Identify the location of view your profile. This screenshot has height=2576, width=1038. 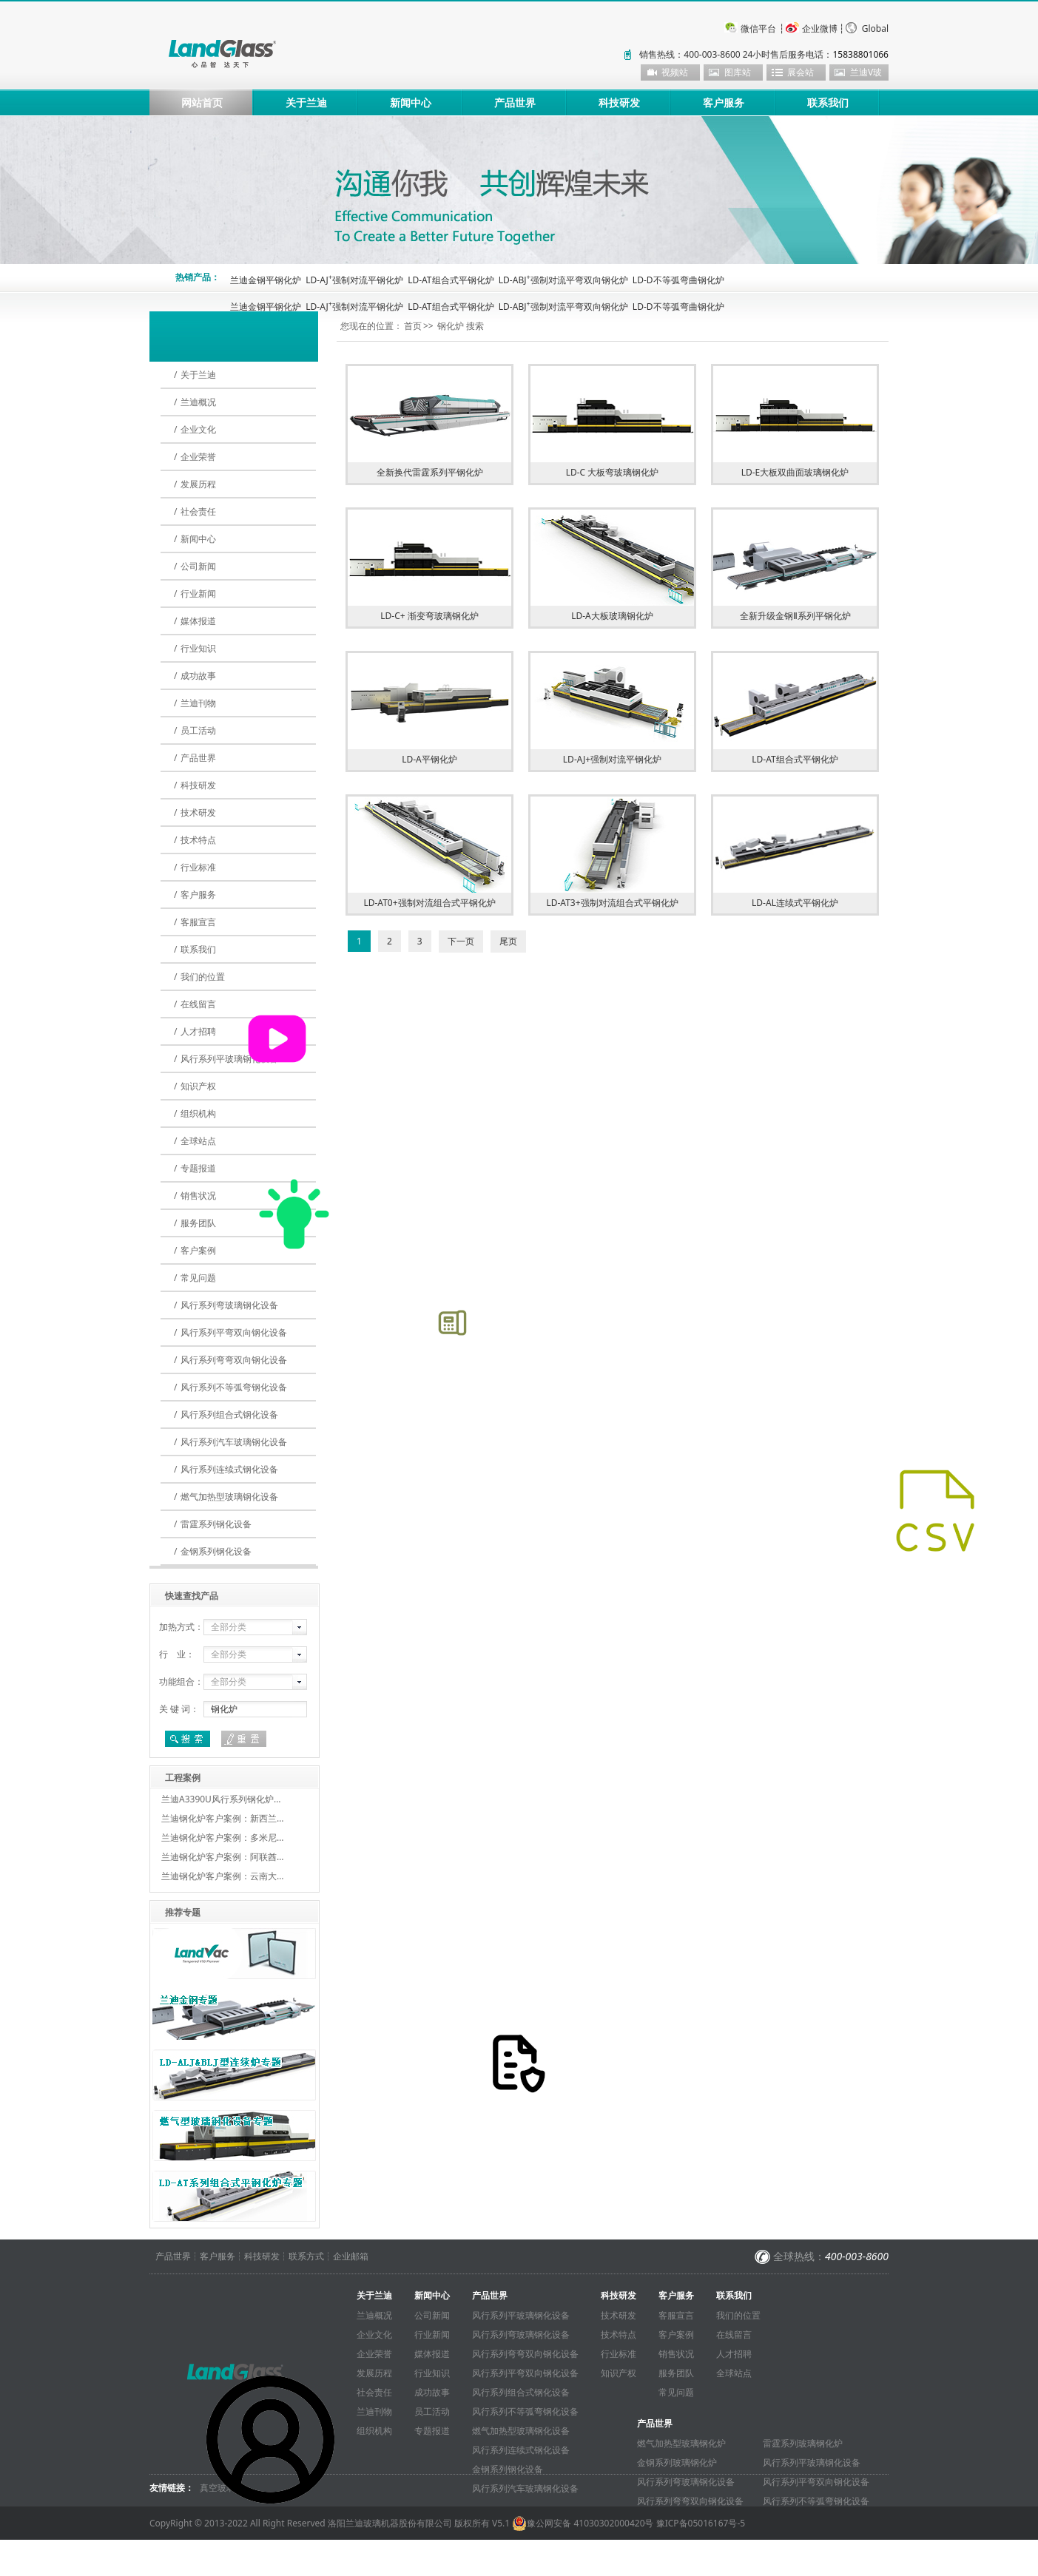
(270, 2439).